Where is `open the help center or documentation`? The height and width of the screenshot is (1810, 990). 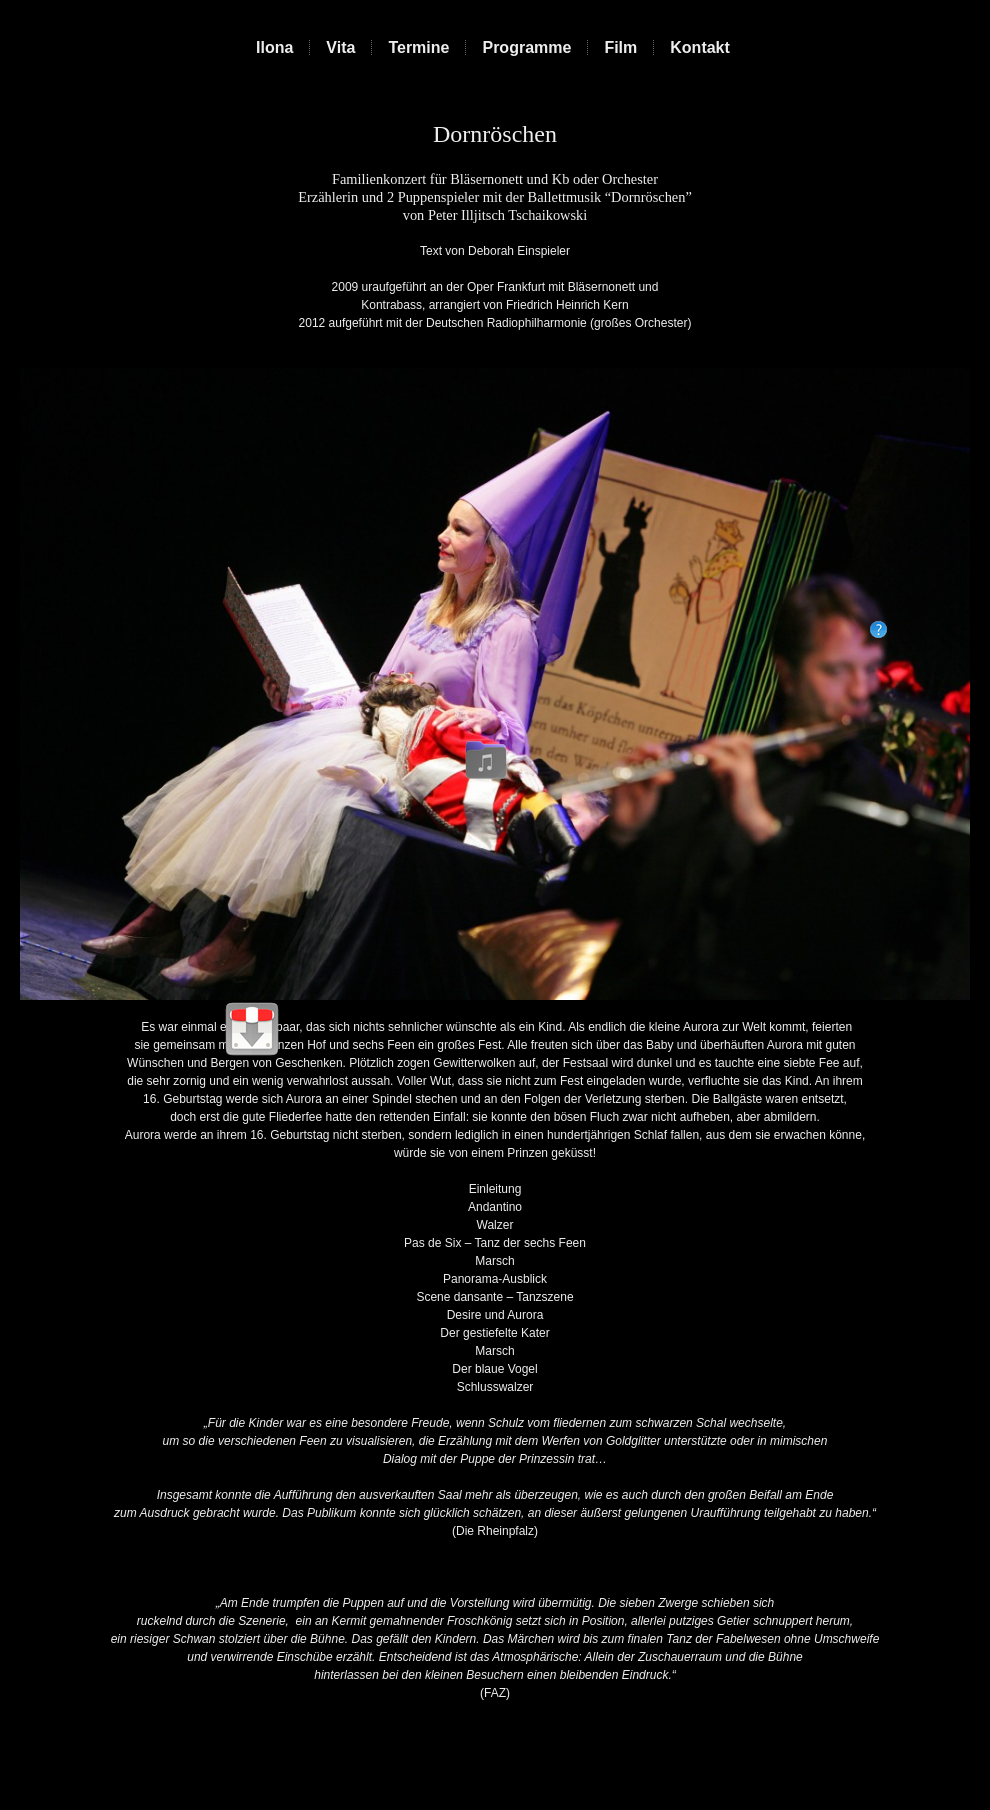 open the help center or documentation is located at coordinates (878, 629).